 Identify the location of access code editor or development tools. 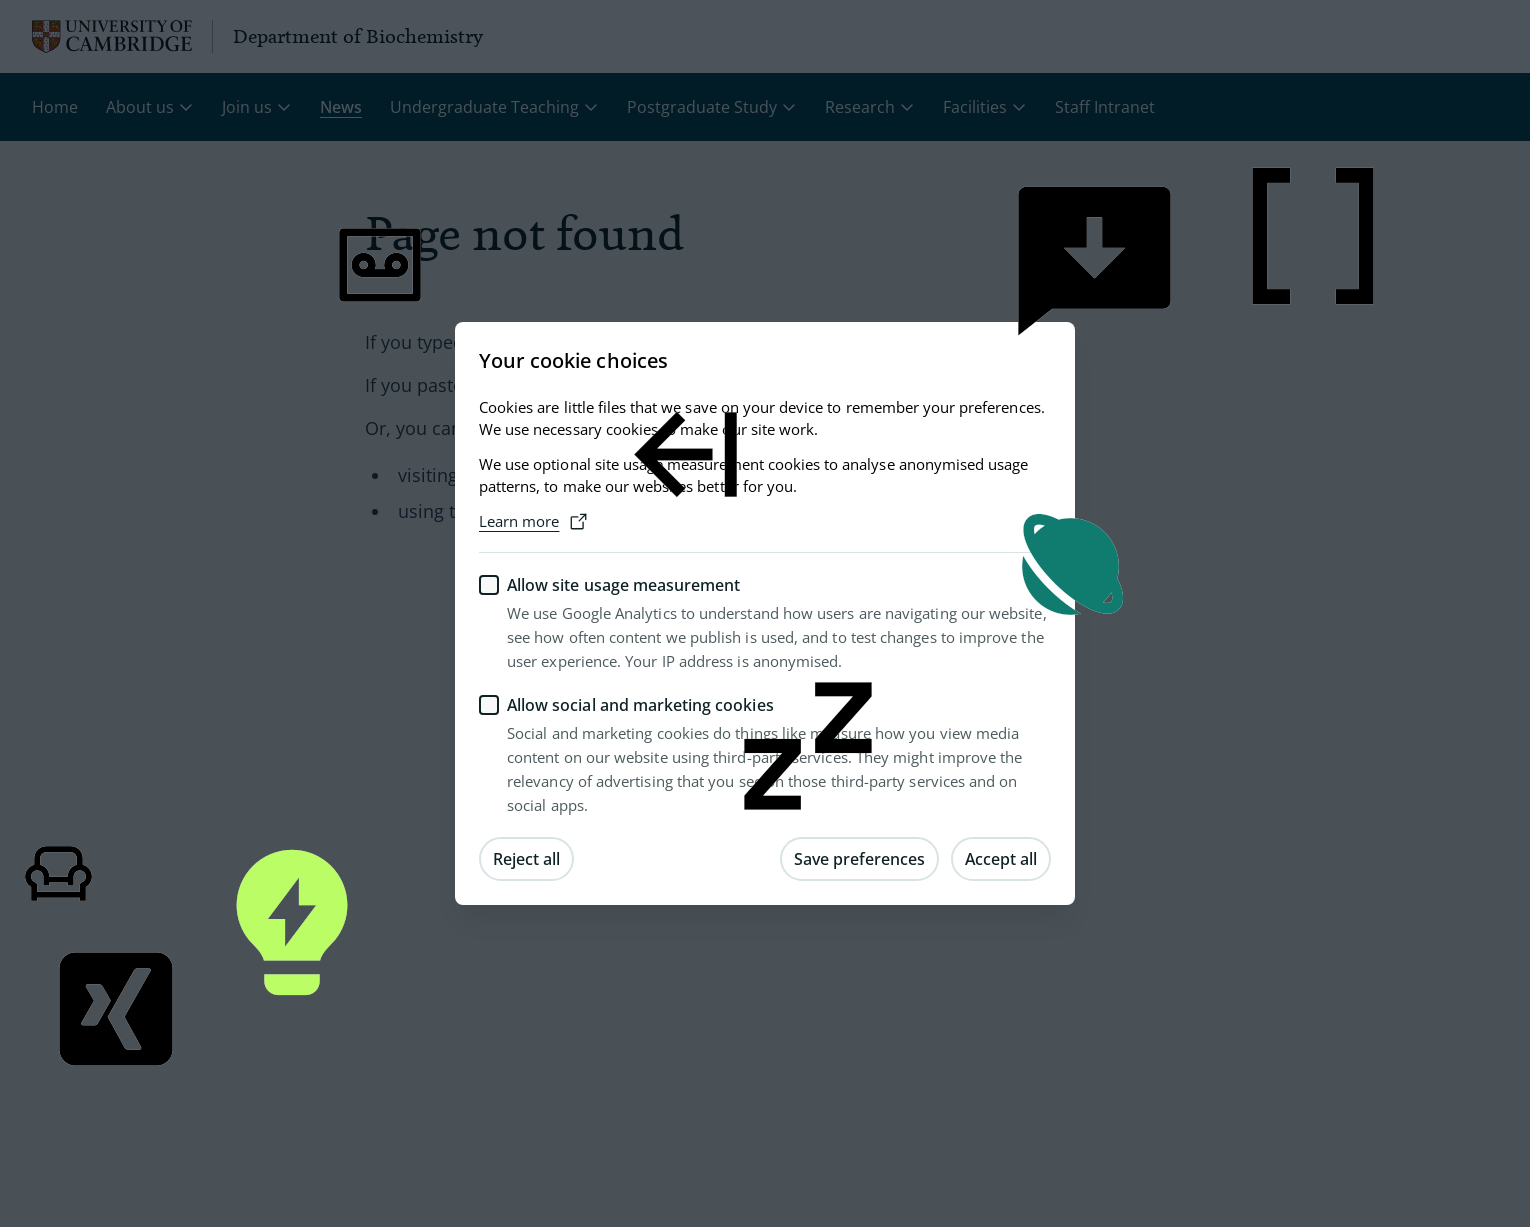
(1313, 236).